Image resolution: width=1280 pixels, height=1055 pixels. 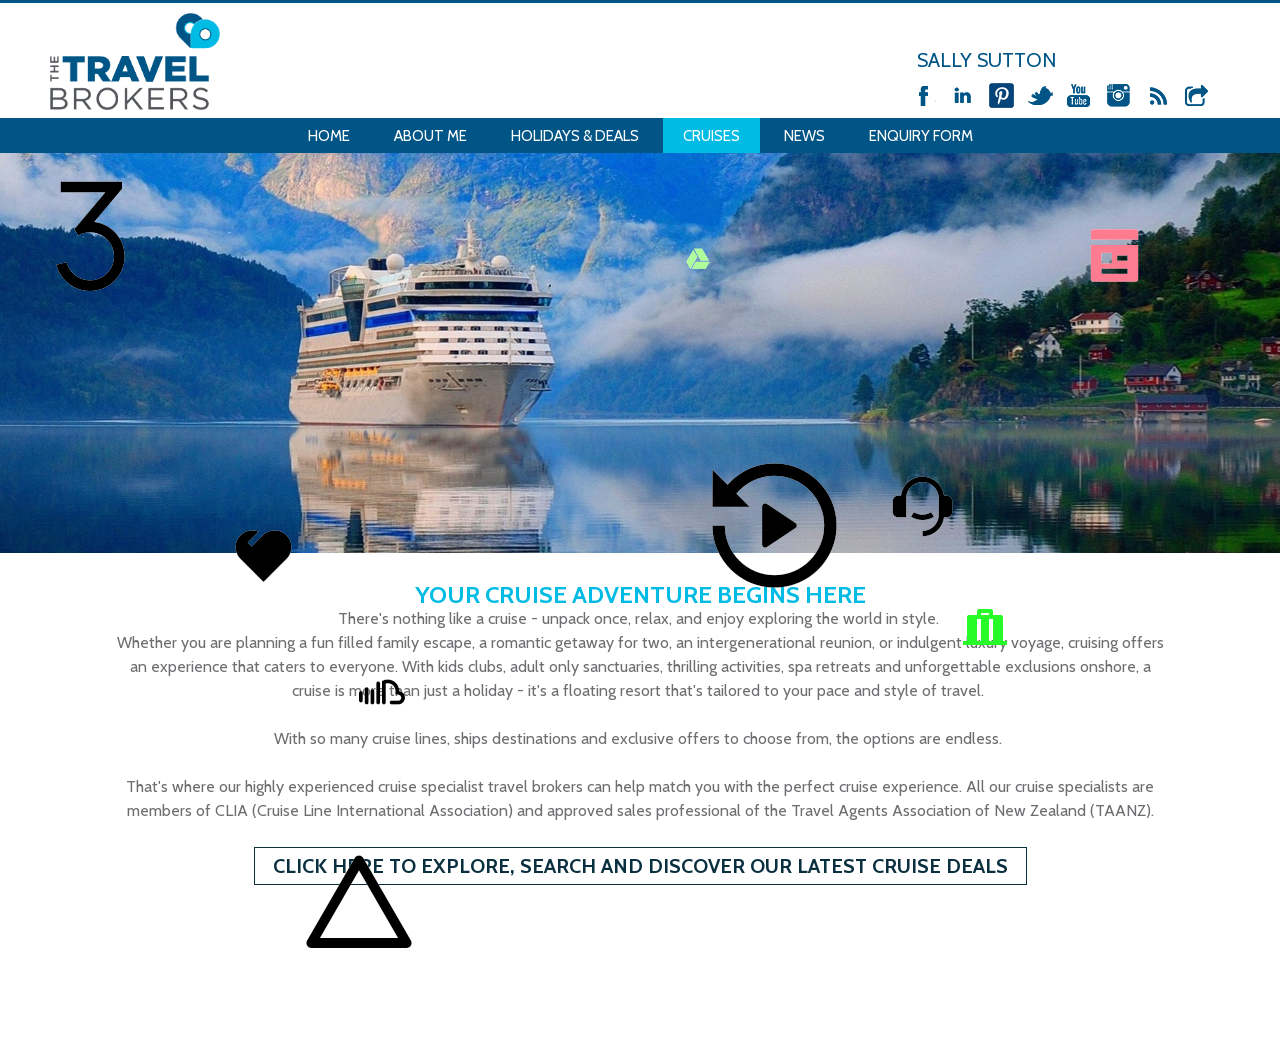 What do you see at coordinates (382, 691) in the screenshot?
I see `open soundcloud app` at bounding box center [382, 691].